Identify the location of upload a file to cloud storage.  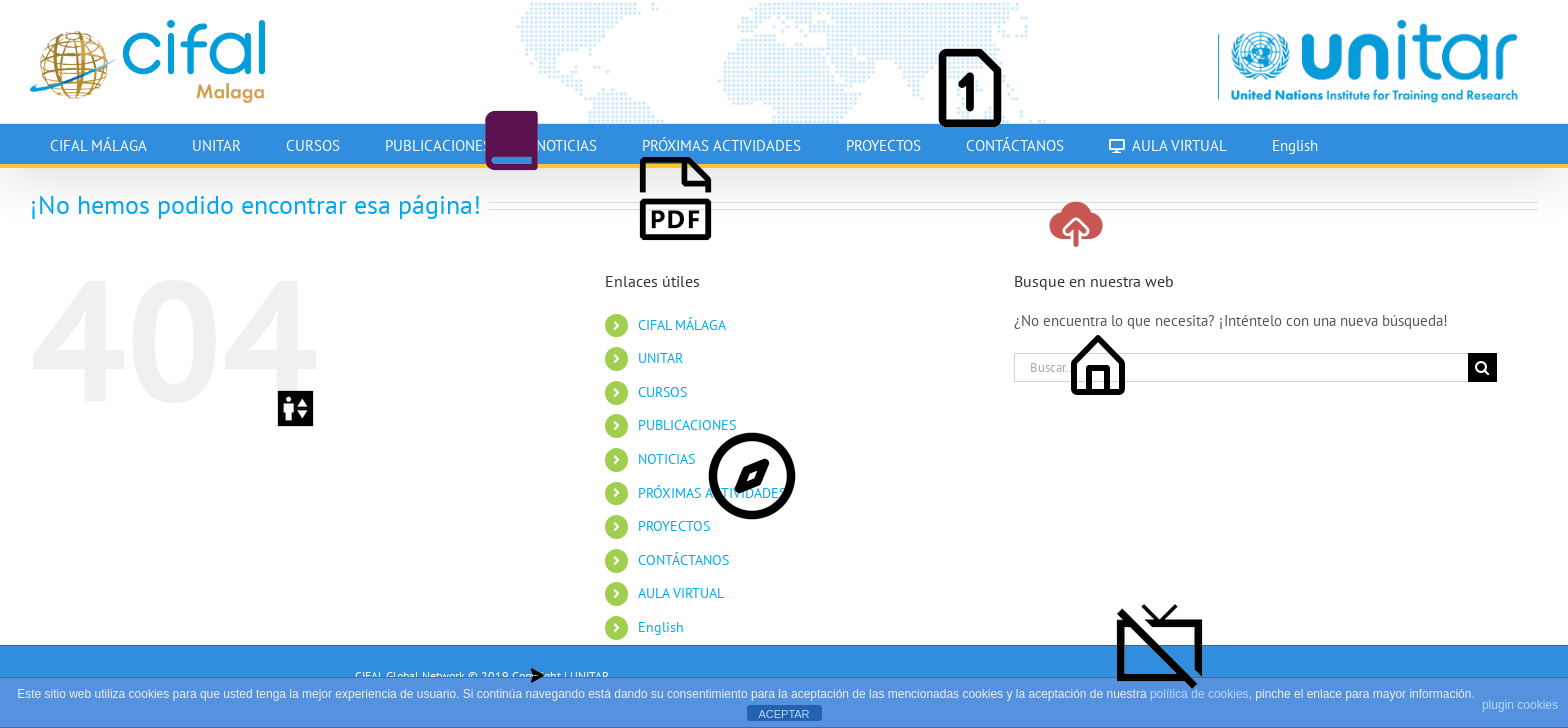
(1076, 223).